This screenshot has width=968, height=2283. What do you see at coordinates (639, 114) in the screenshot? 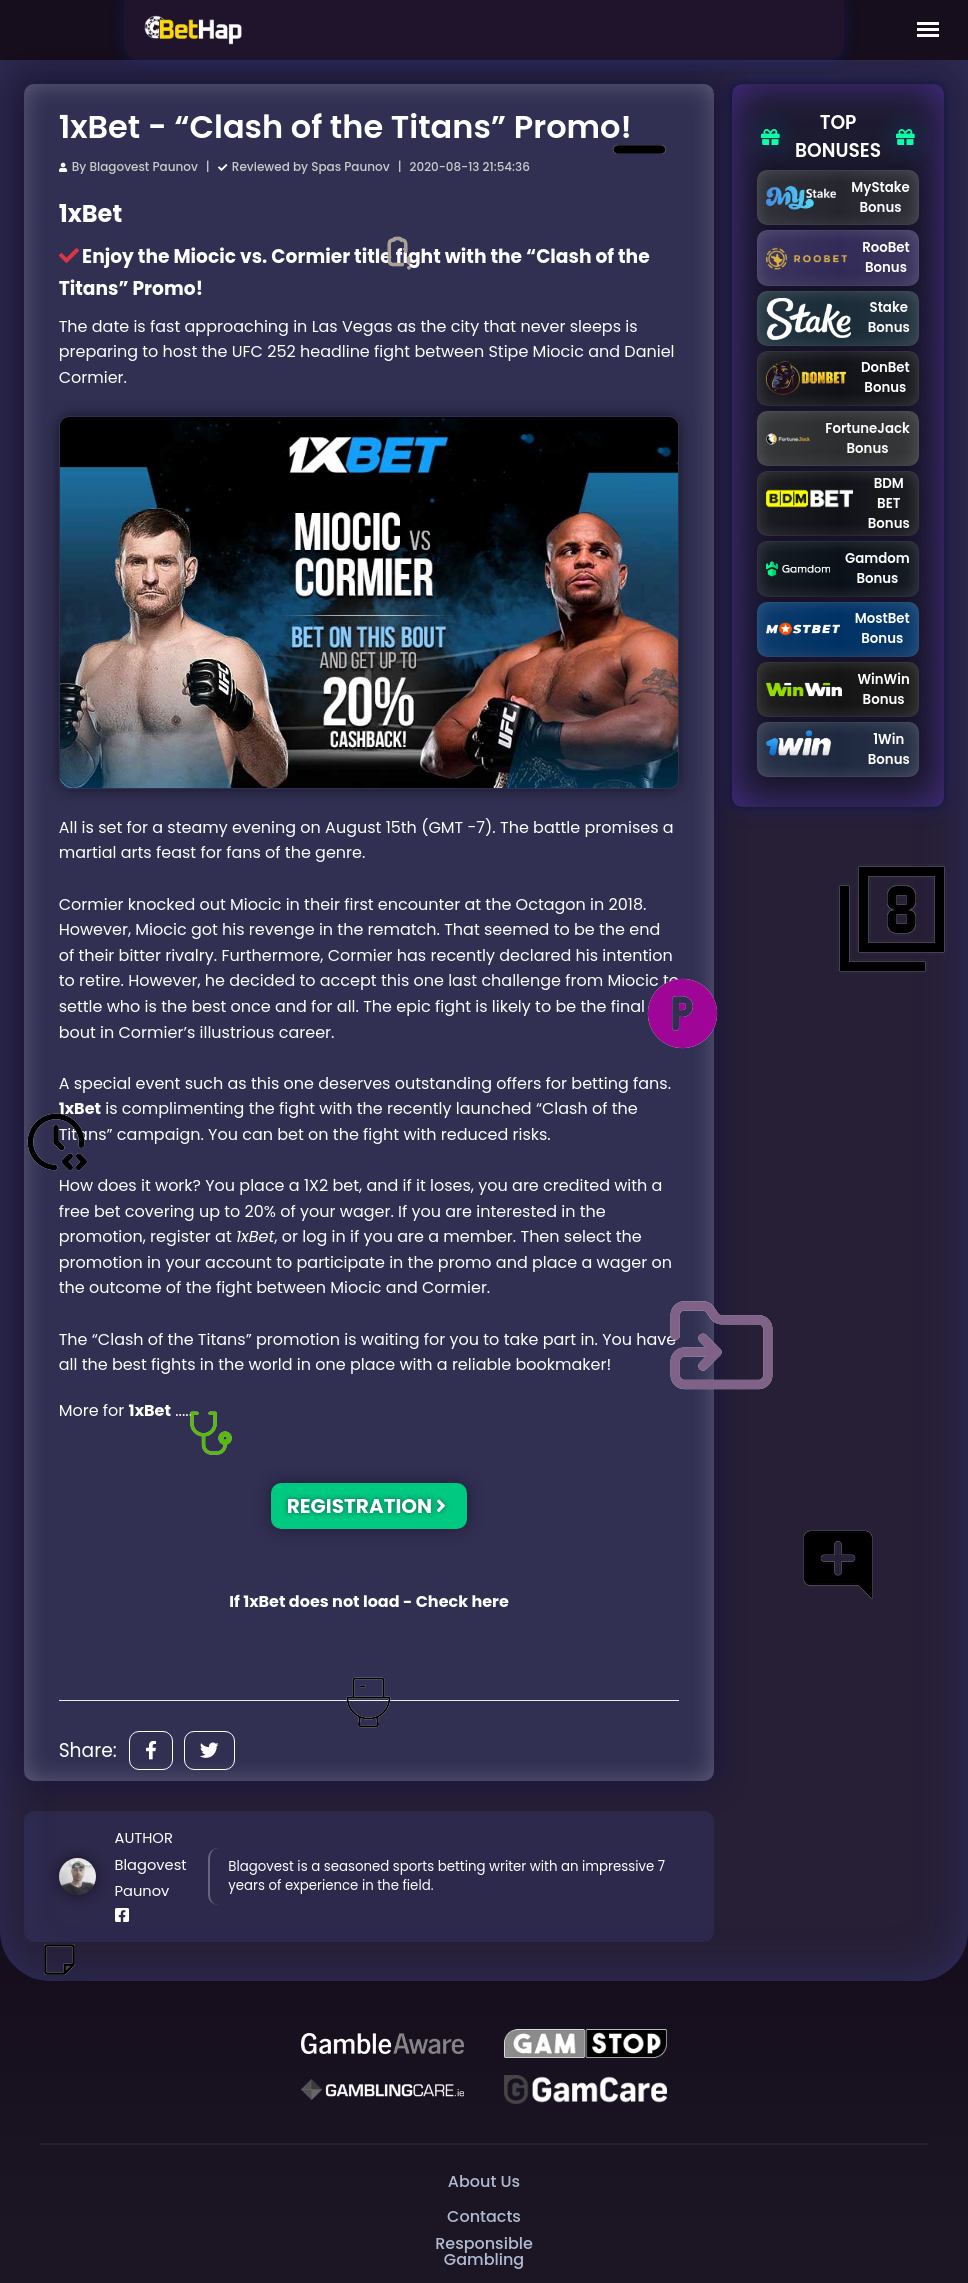
I see `minimize the current window` at bounding box center [639, 114].